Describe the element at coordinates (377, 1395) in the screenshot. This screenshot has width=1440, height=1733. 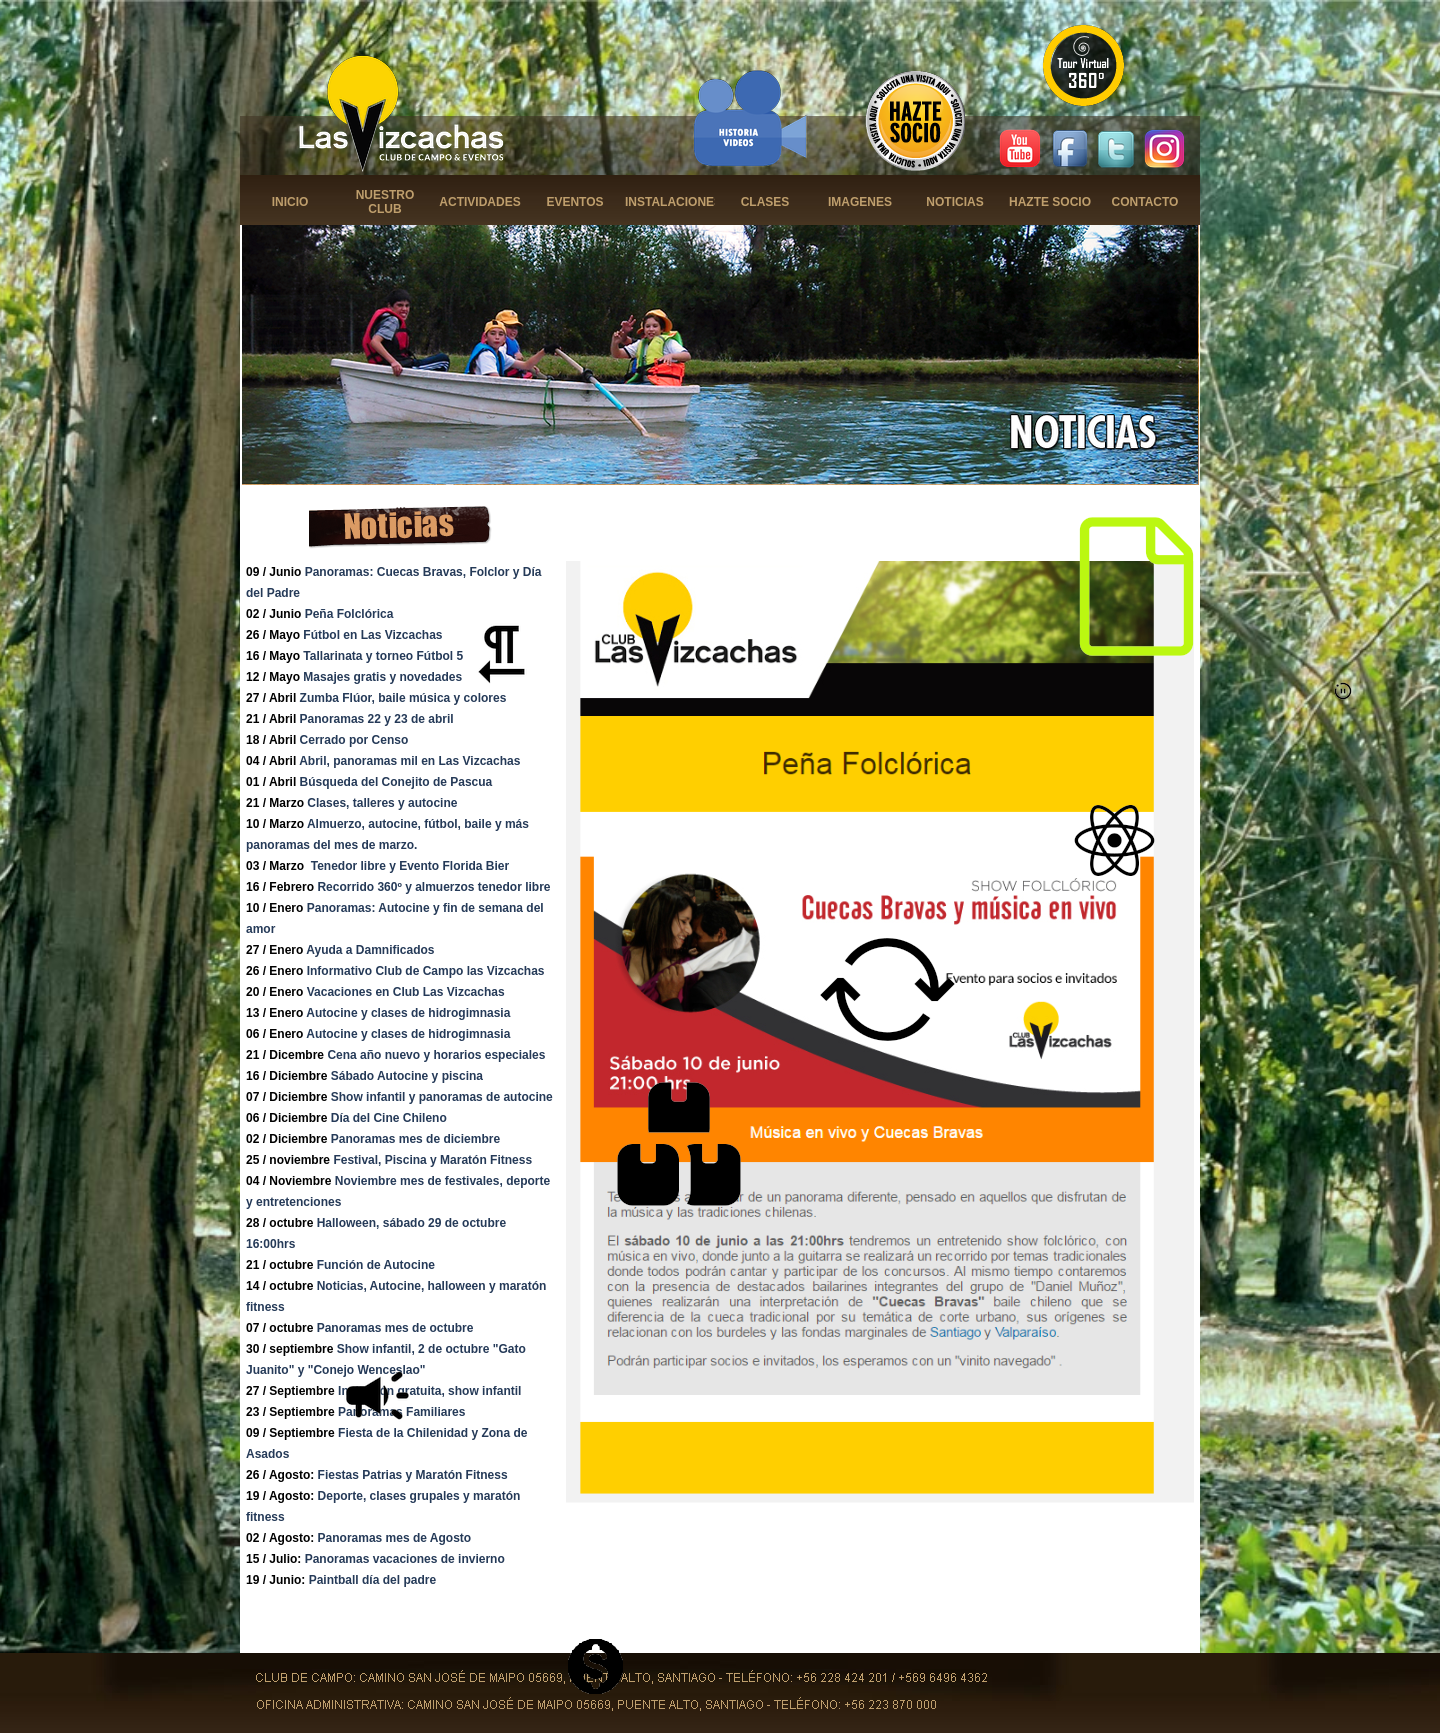
I see `view announcements or notifications` at that location.